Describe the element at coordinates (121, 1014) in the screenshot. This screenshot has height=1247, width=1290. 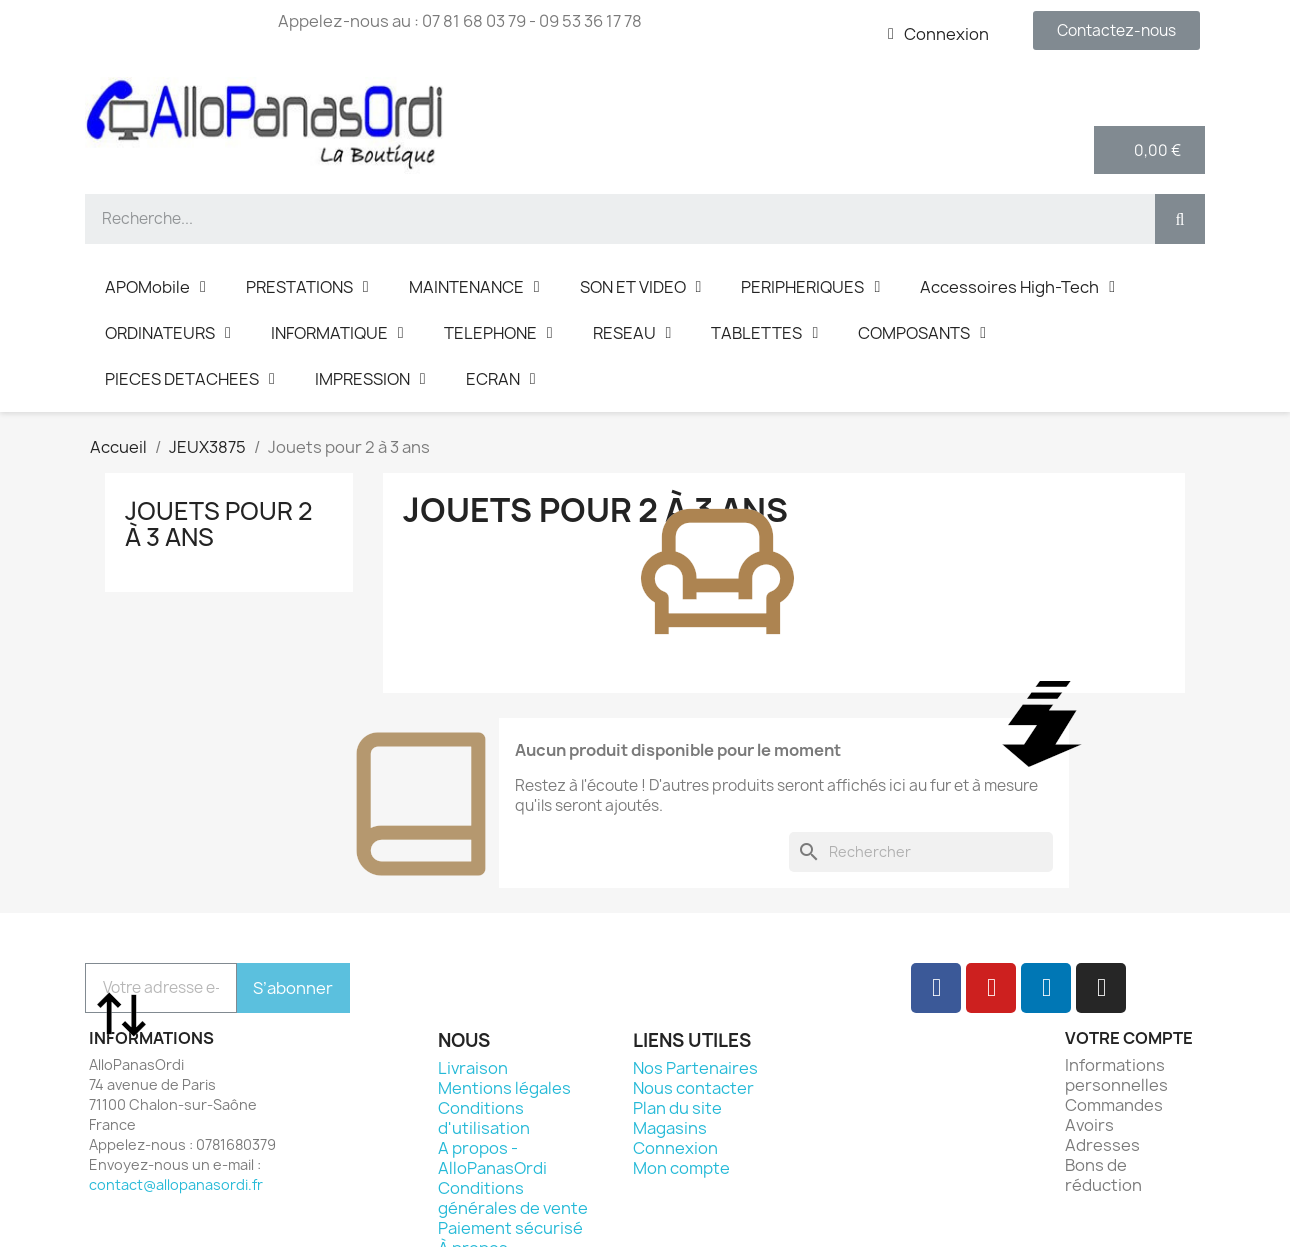
I see `sort items in ascending or descending order` at that location.